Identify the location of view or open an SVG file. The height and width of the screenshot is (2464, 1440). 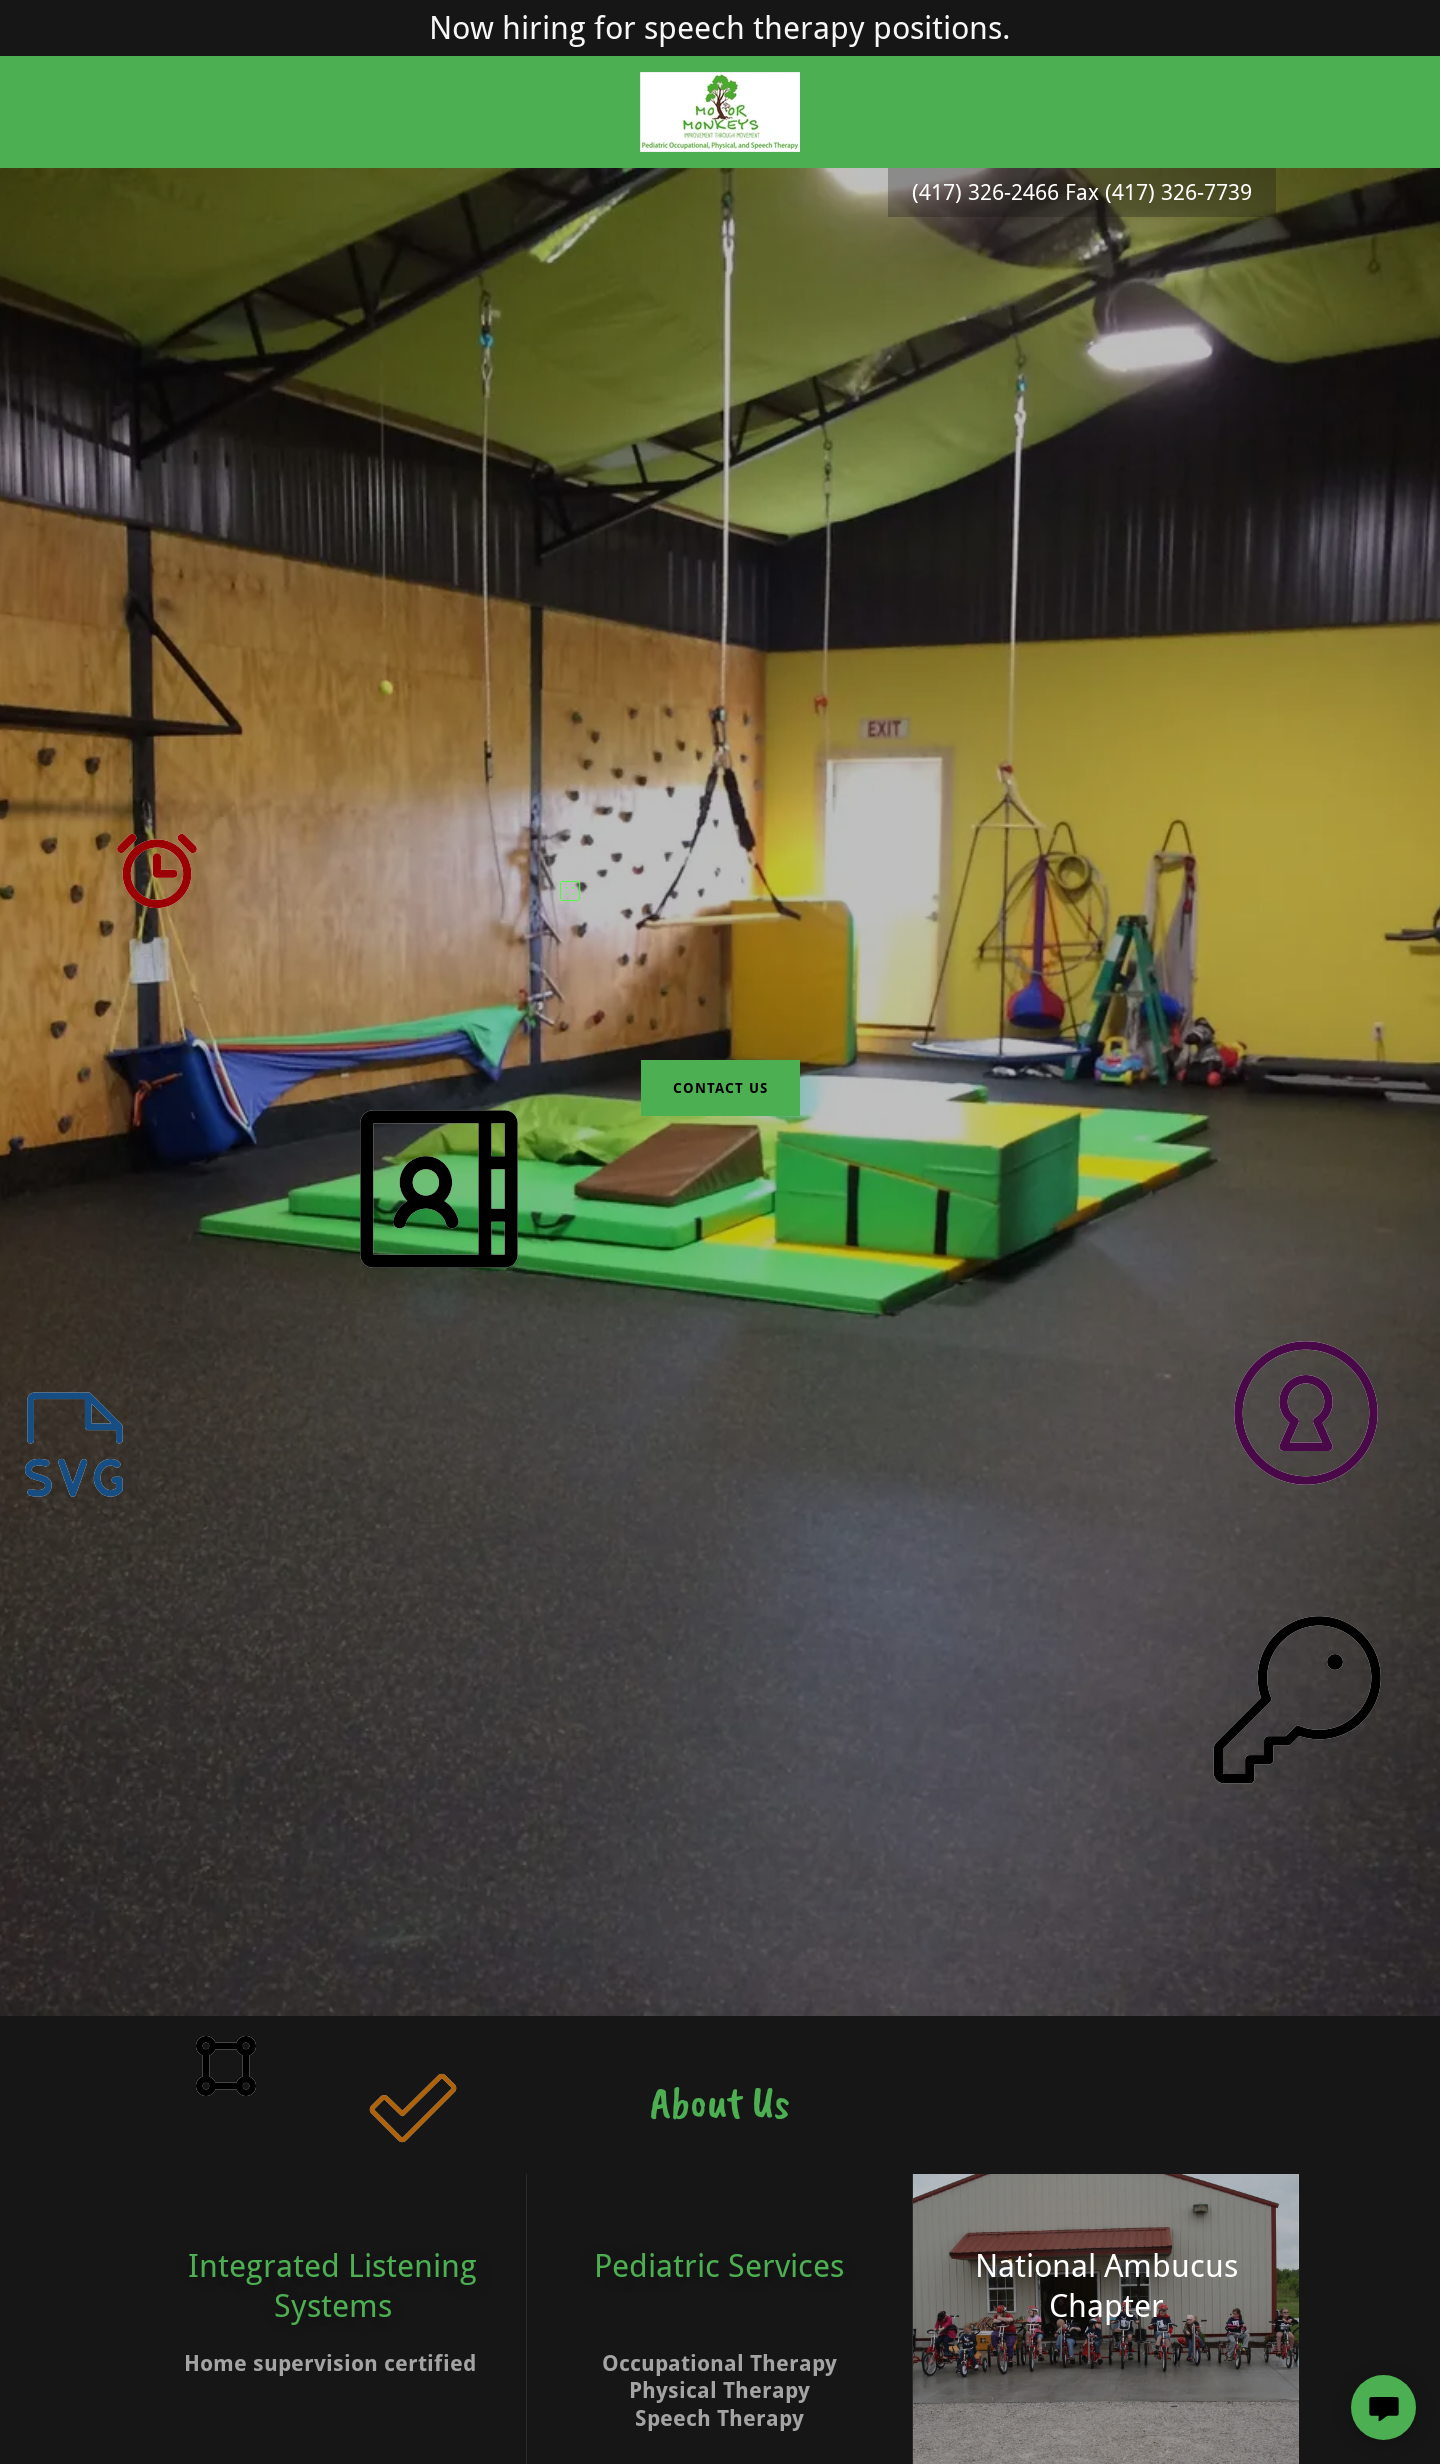
(75, 1449).